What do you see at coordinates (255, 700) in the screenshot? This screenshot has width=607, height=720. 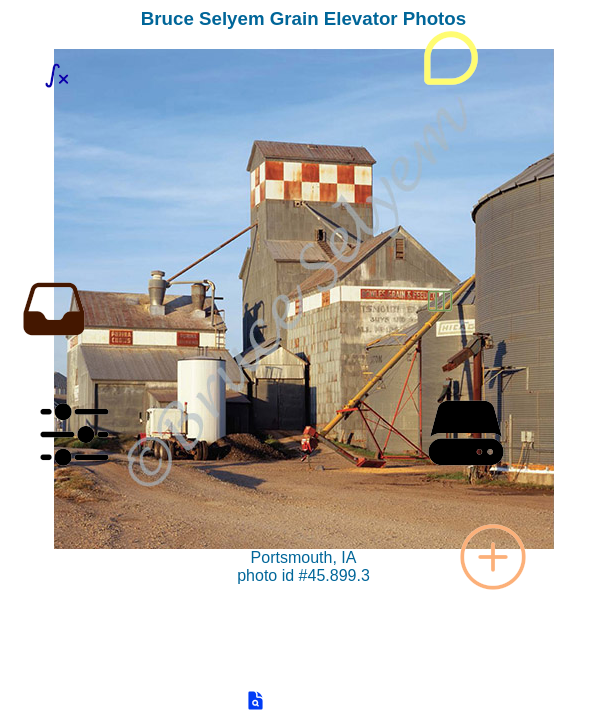 I see `search within a document` at bounding box center [255, 700].